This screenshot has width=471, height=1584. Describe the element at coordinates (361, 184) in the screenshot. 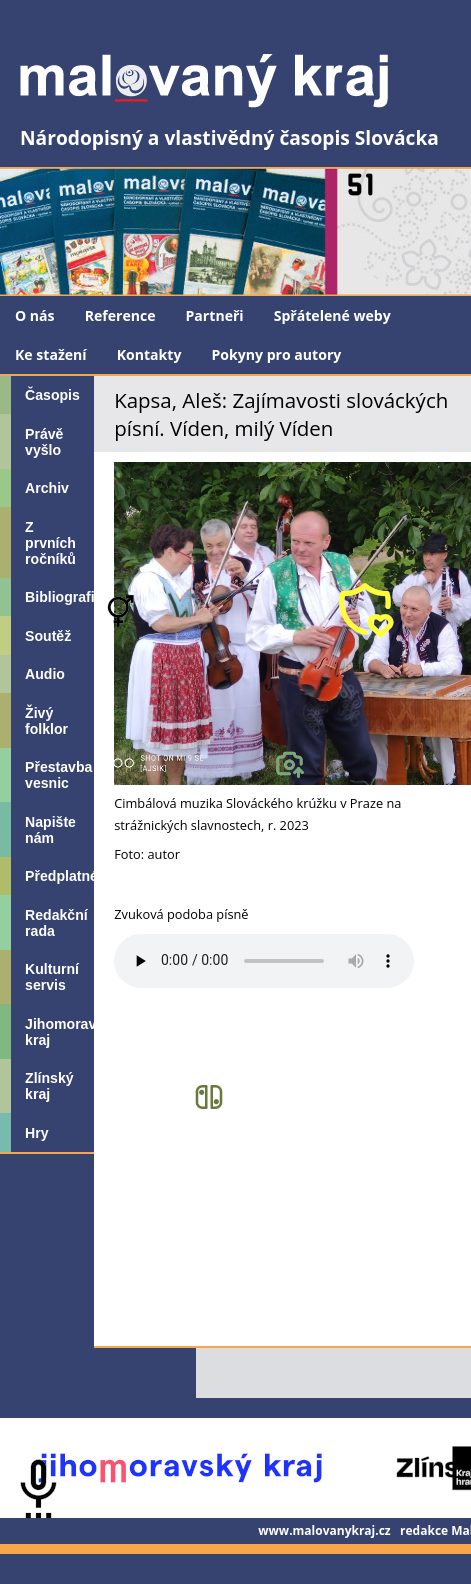

I see `indicates item number 51 in a list or sequence` at that location.